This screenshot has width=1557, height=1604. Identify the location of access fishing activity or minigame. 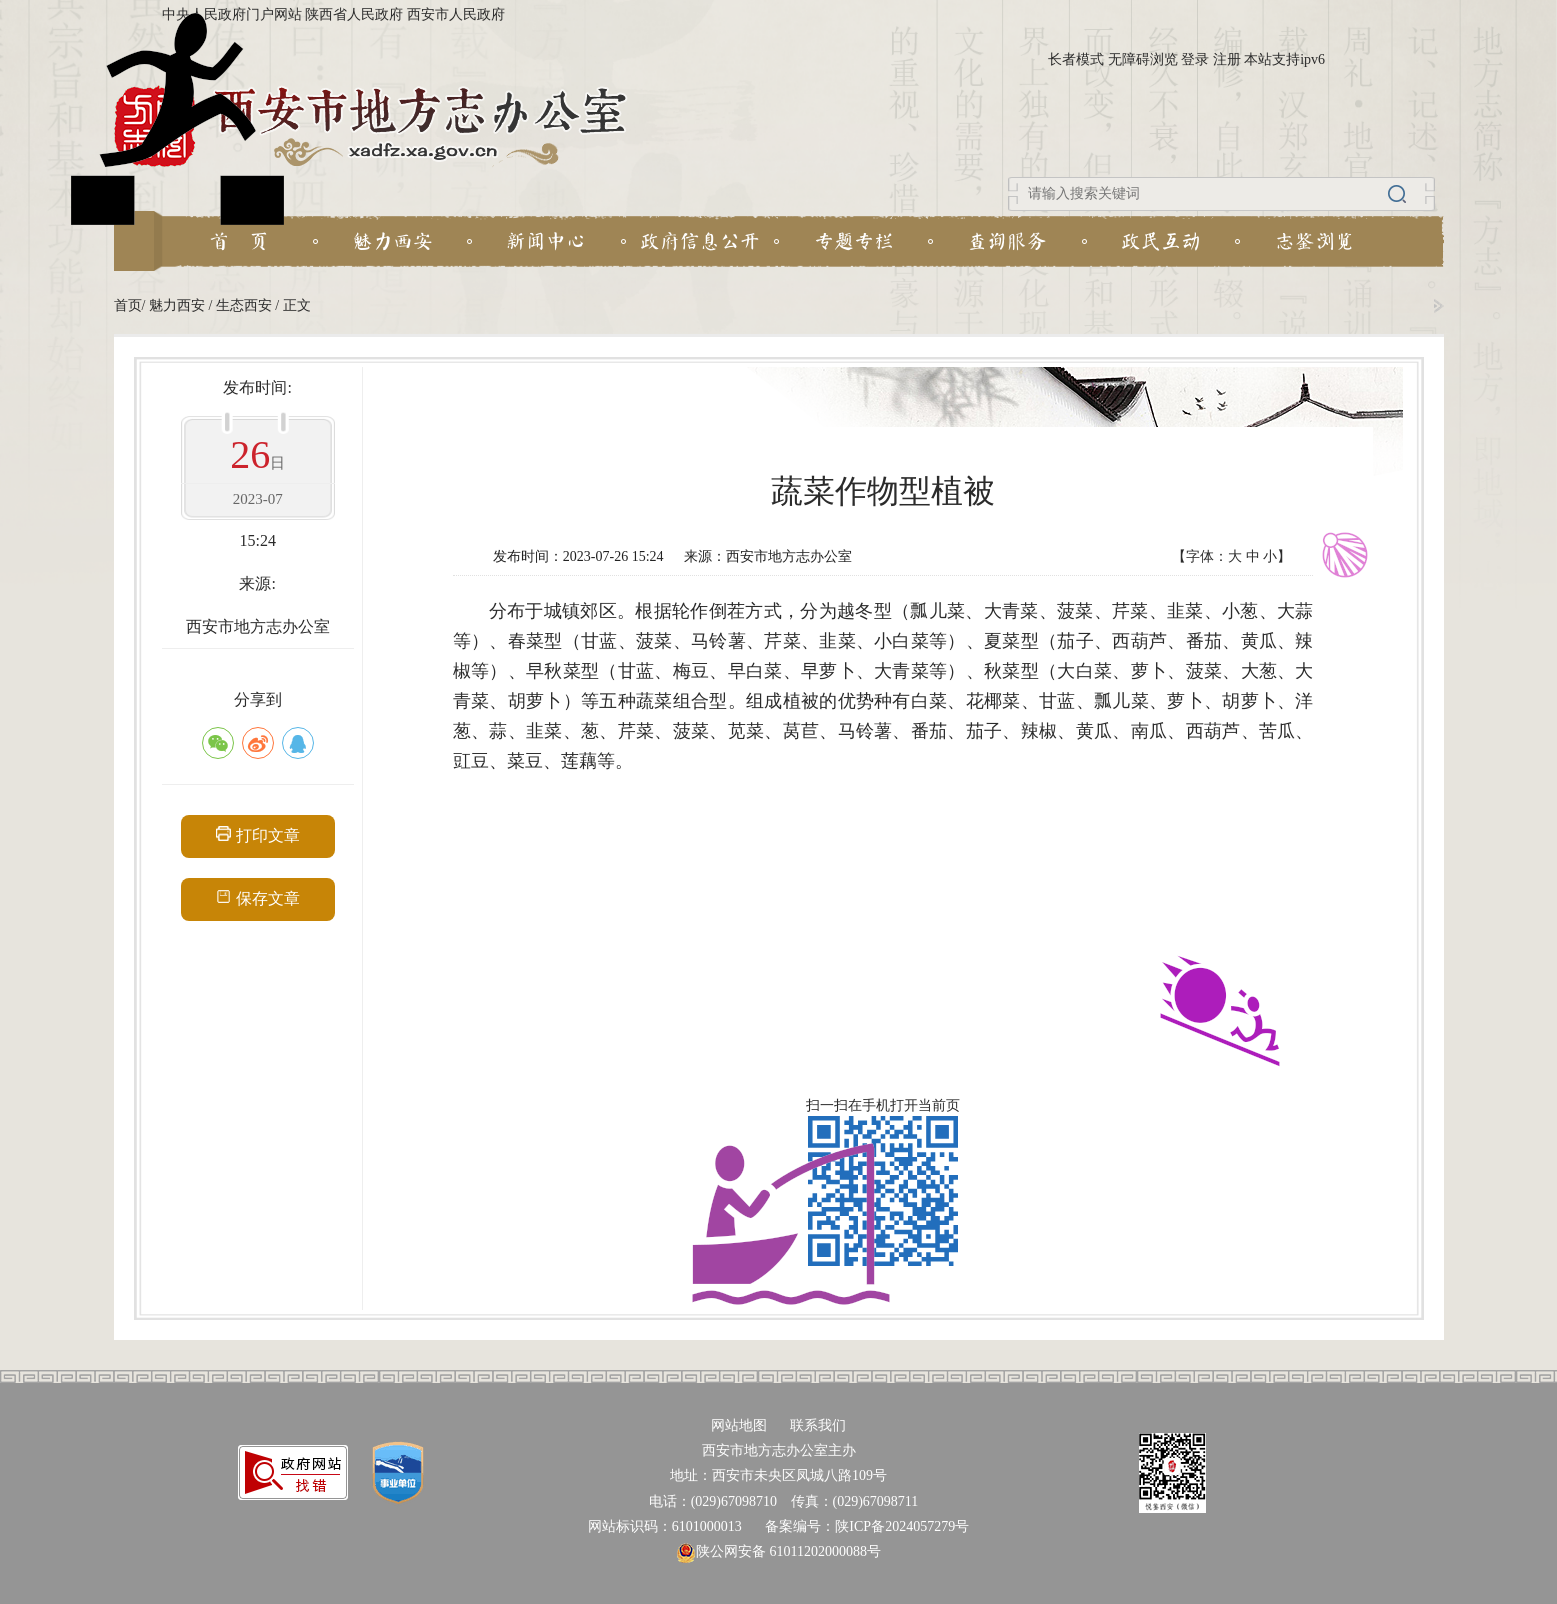
(791, 1224).